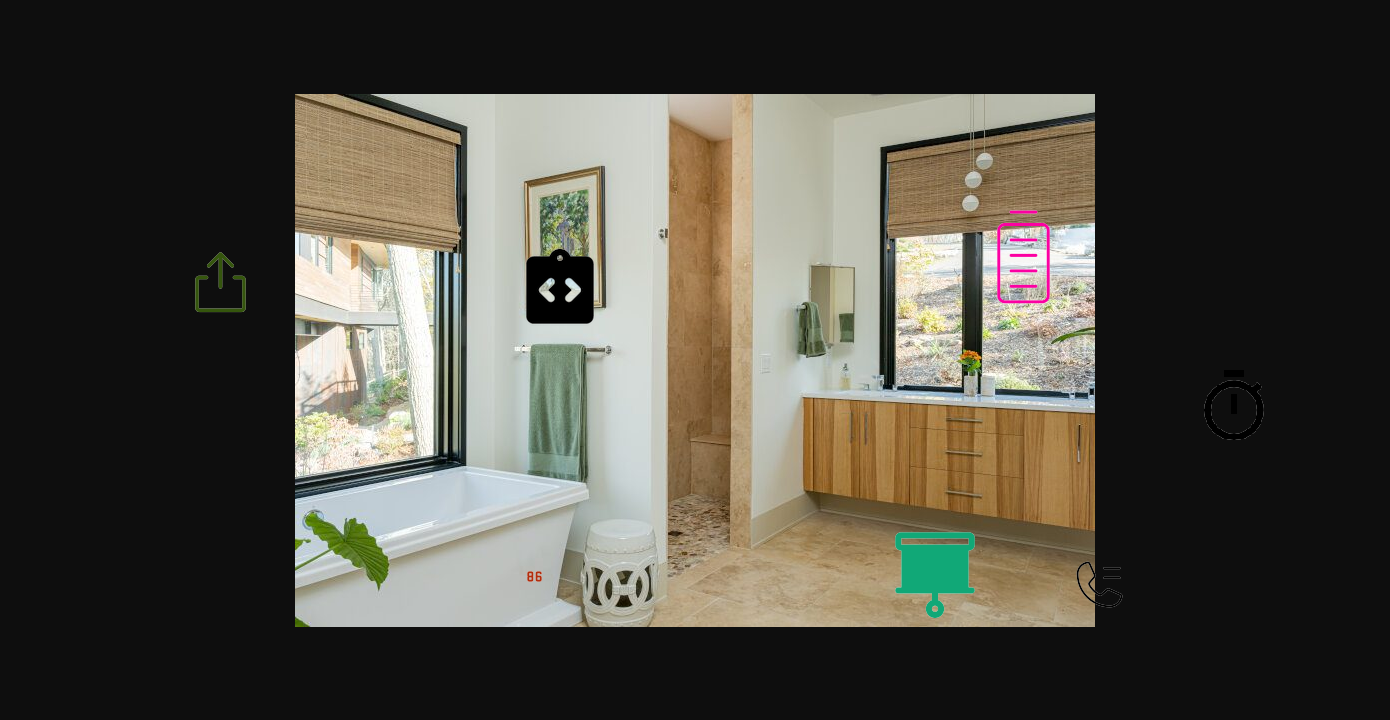 Image resolution: width=1390 pixels, height=720 pixels. What do you see at coordinates (560, 290) in the screenshot?
I see `view integration code or instructions` at bounding box center [560, 290].